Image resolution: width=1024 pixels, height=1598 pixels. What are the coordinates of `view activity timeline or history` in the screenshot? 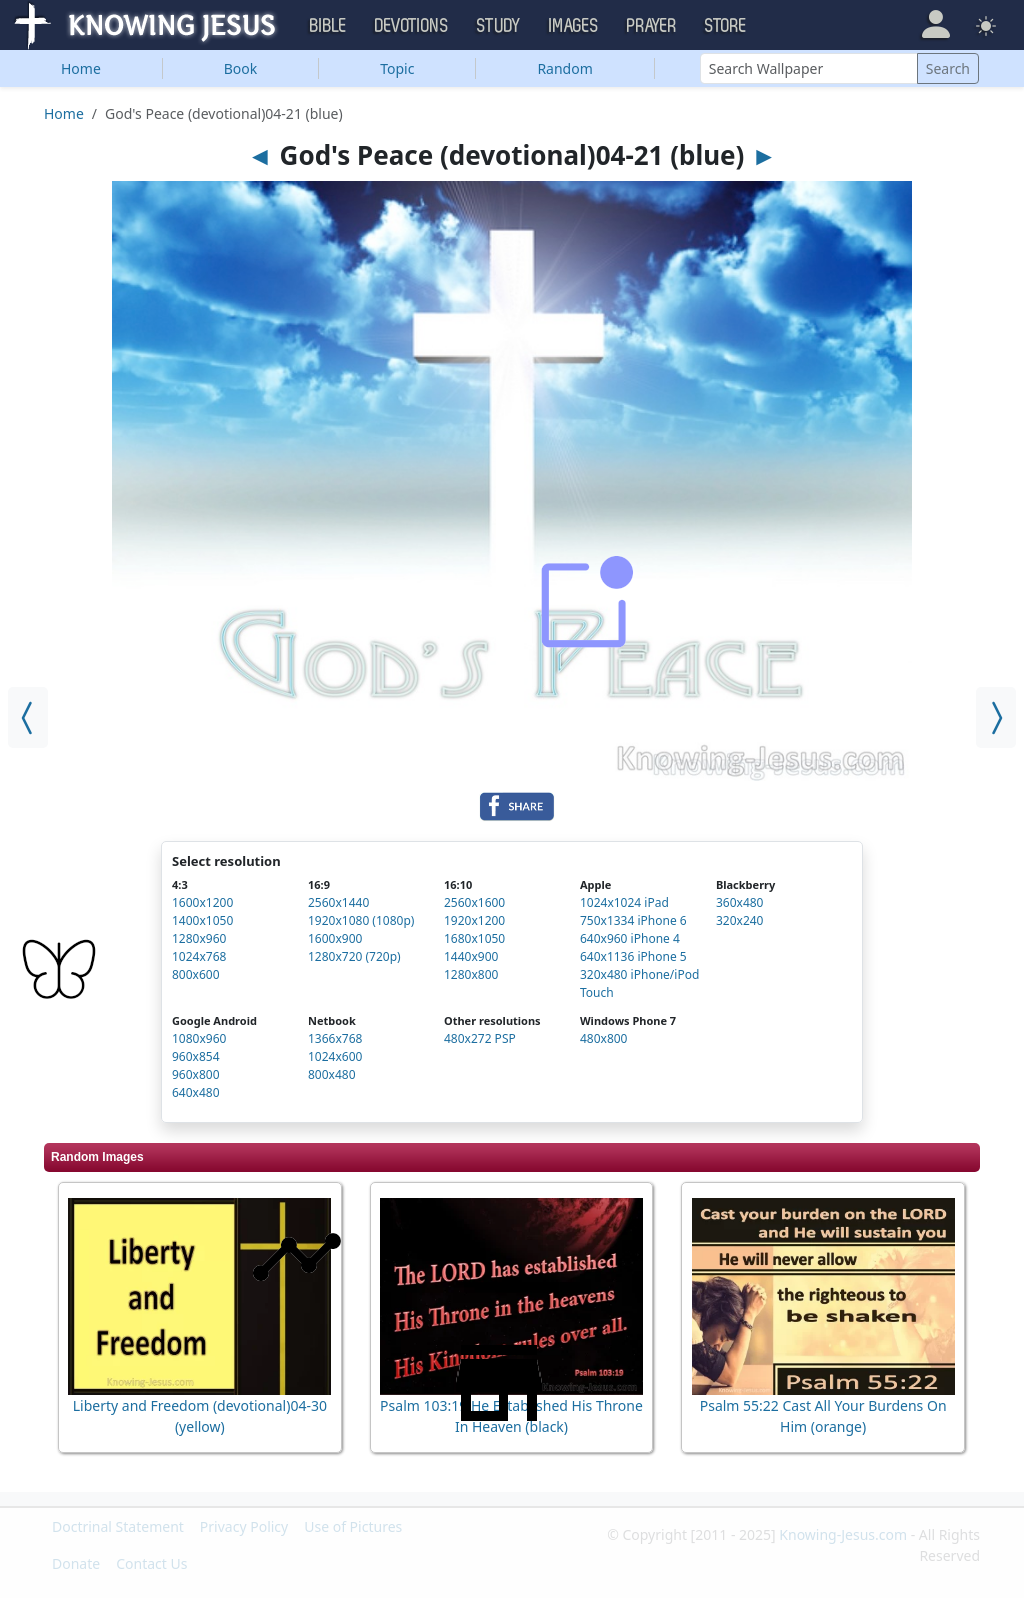 It's located at (297, 1257).